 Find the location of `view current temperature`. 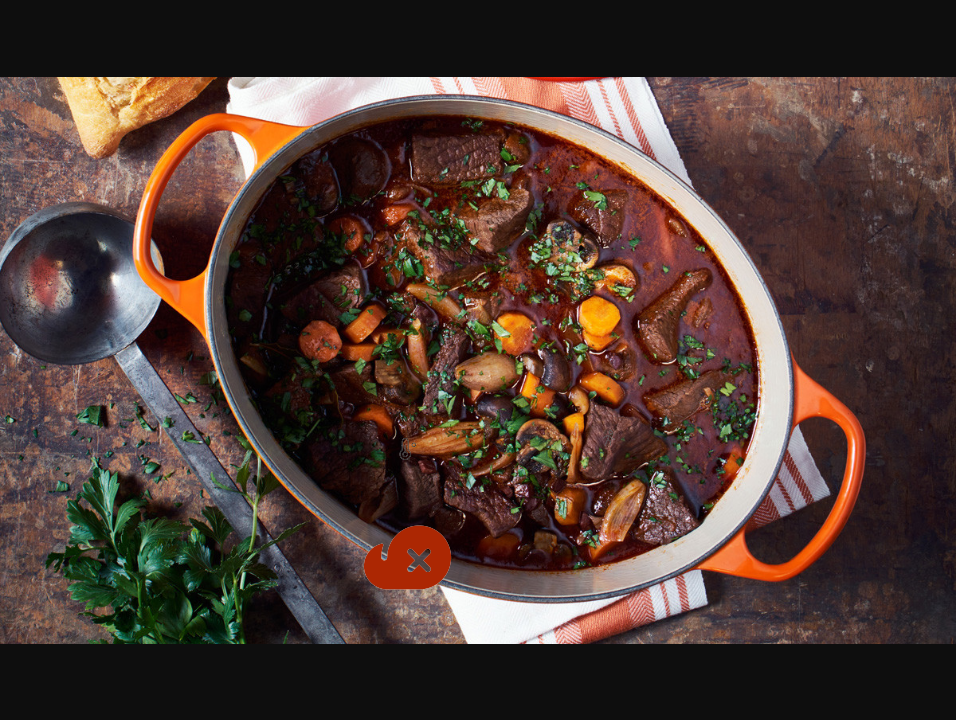

view current temperature is located at coordinates (406, 449).